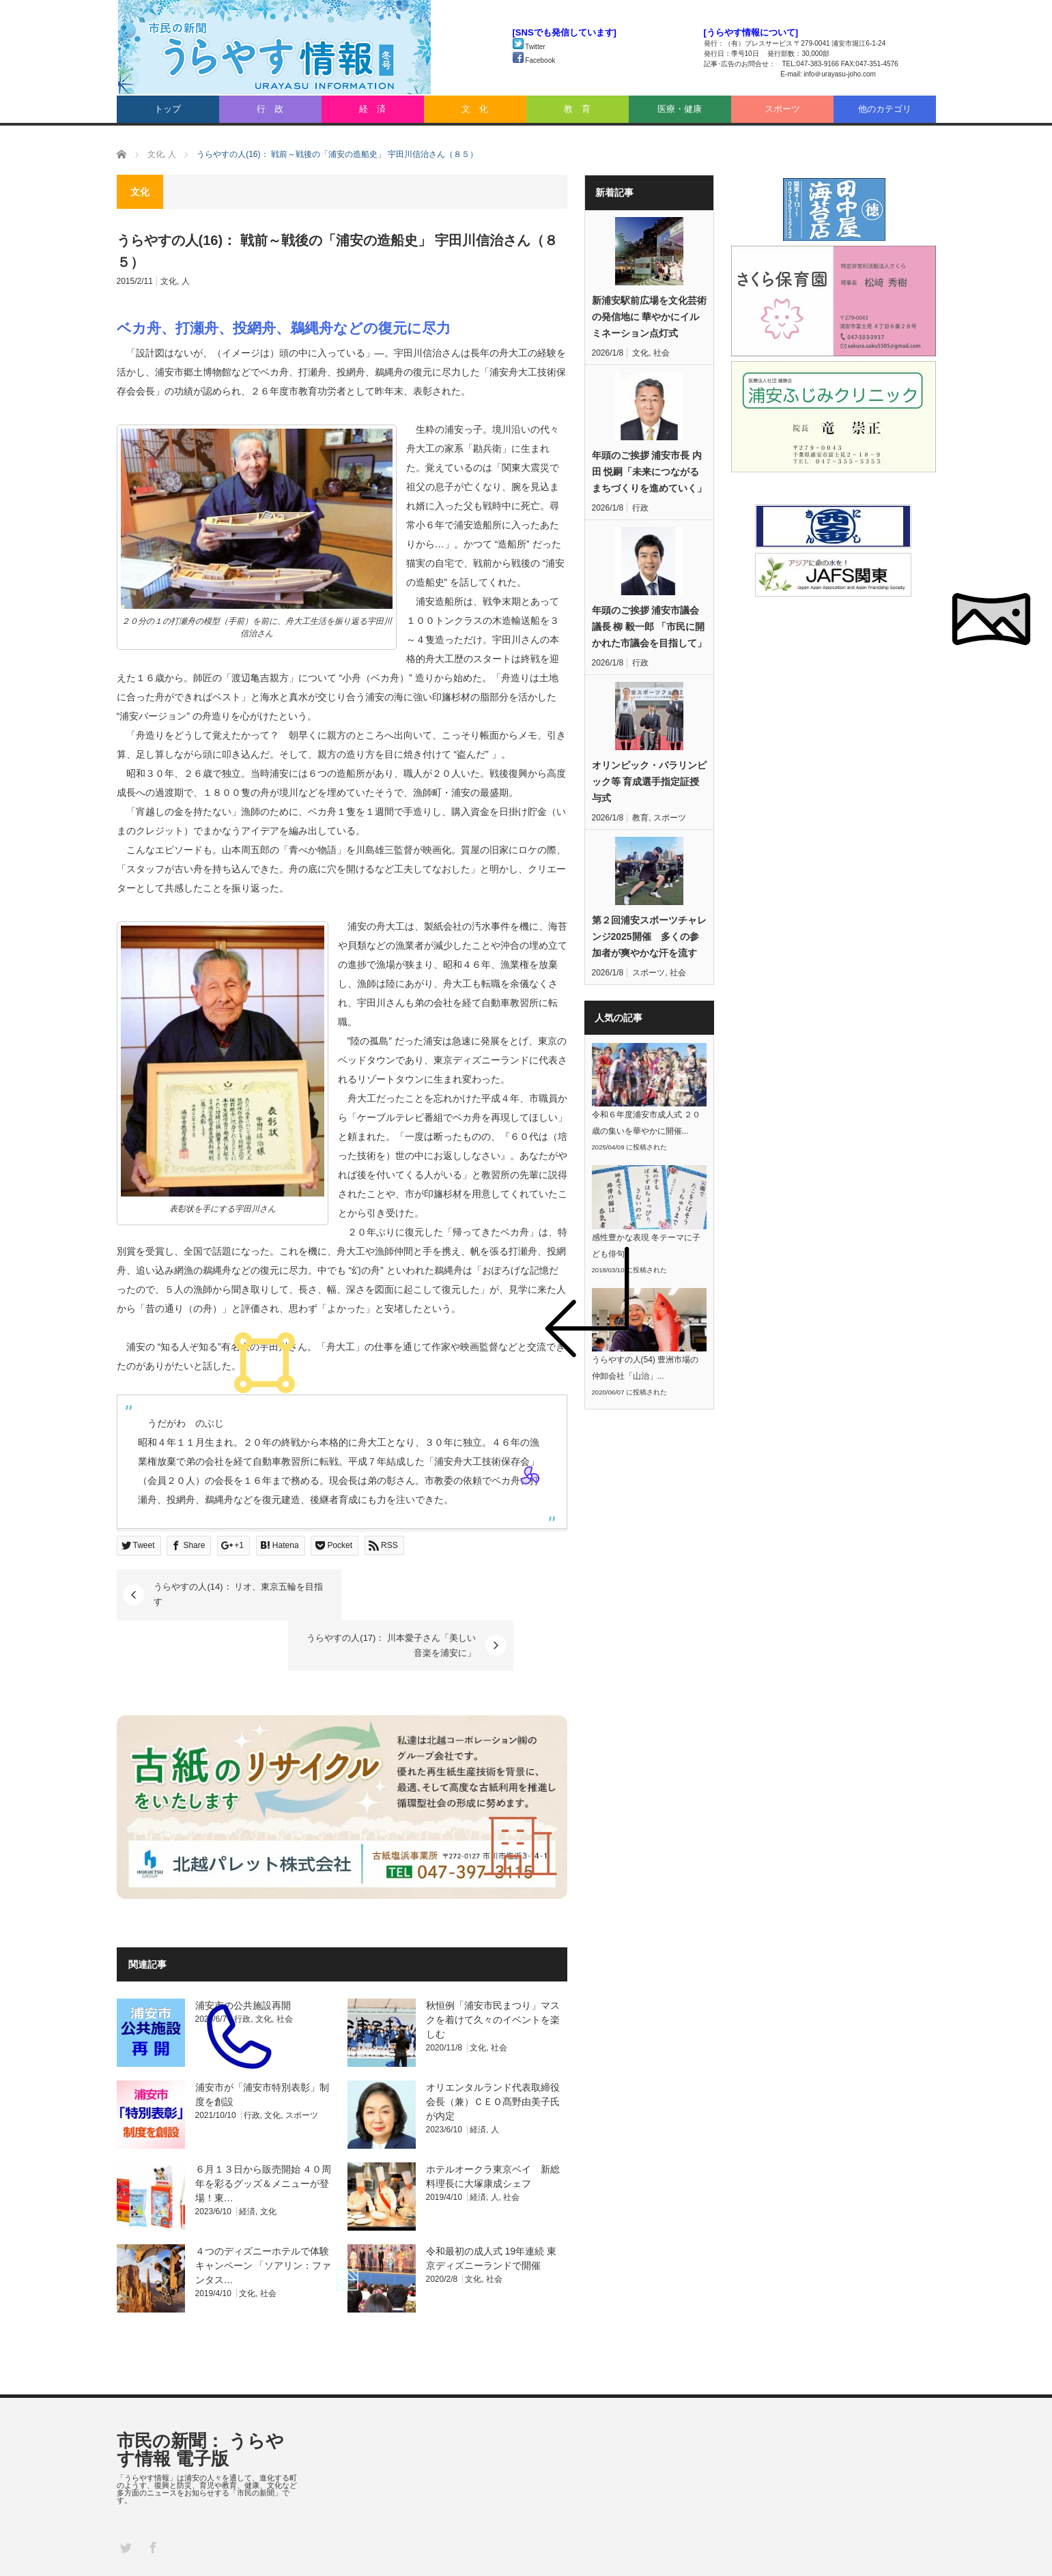 This screenshot has height=2576, width=1052. Describe the element at coordinates (347, 2280) in the screenshot. I see `toggle transparency grid view` at that location.